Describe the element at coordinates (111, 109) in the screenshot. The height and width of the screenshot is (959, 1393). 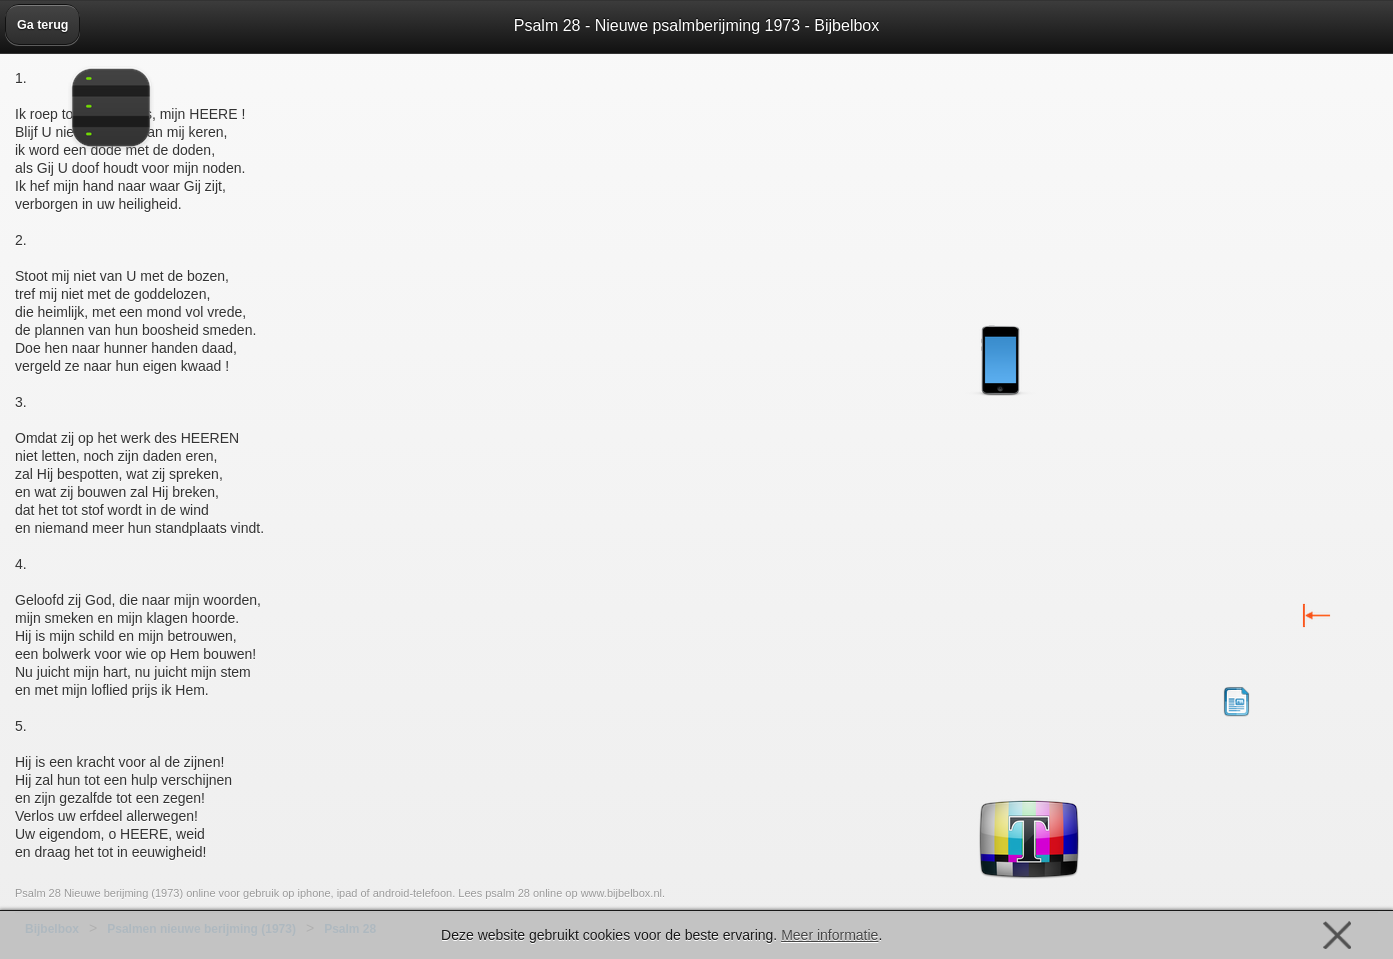
I see `access network server preferences` at that location.